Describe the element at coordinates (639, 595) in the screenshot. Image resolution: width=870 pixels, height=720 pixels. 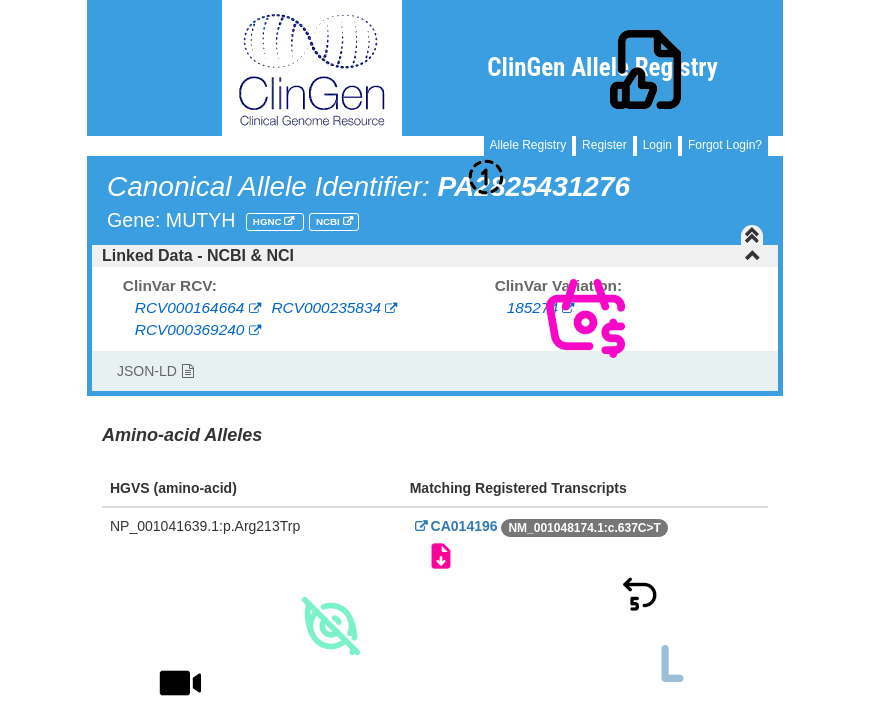
I see `rewind media by 5 seconds` at that location.